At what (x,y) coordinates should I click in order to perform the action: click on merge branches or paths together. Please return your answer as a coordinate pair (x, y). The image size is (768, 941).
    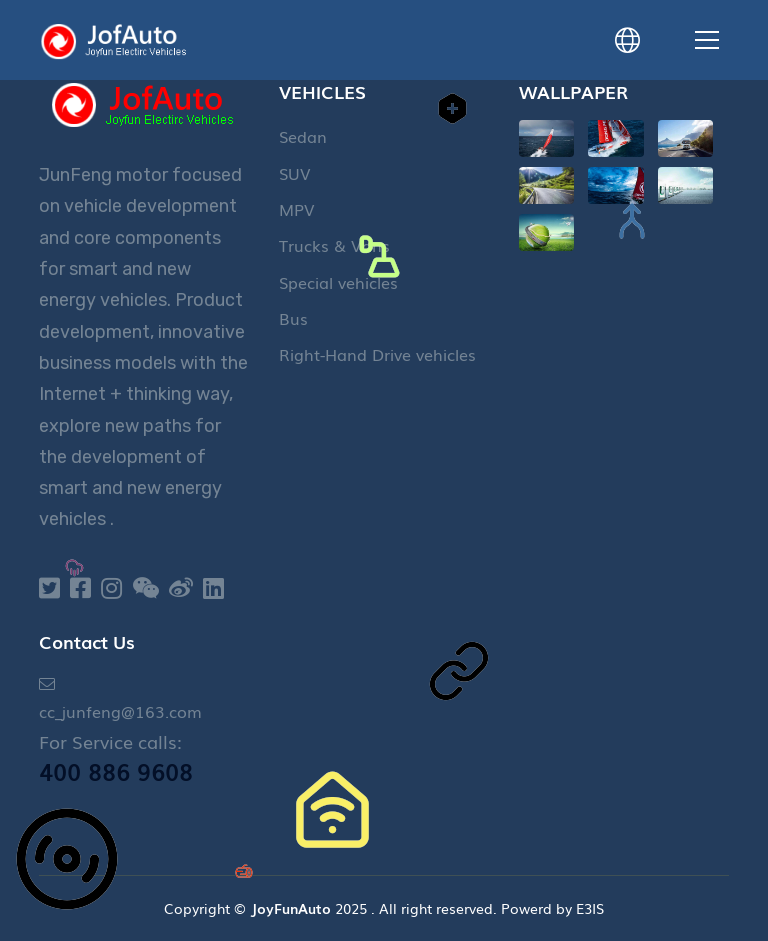
    Looking at the image, I should click on (632, 221).